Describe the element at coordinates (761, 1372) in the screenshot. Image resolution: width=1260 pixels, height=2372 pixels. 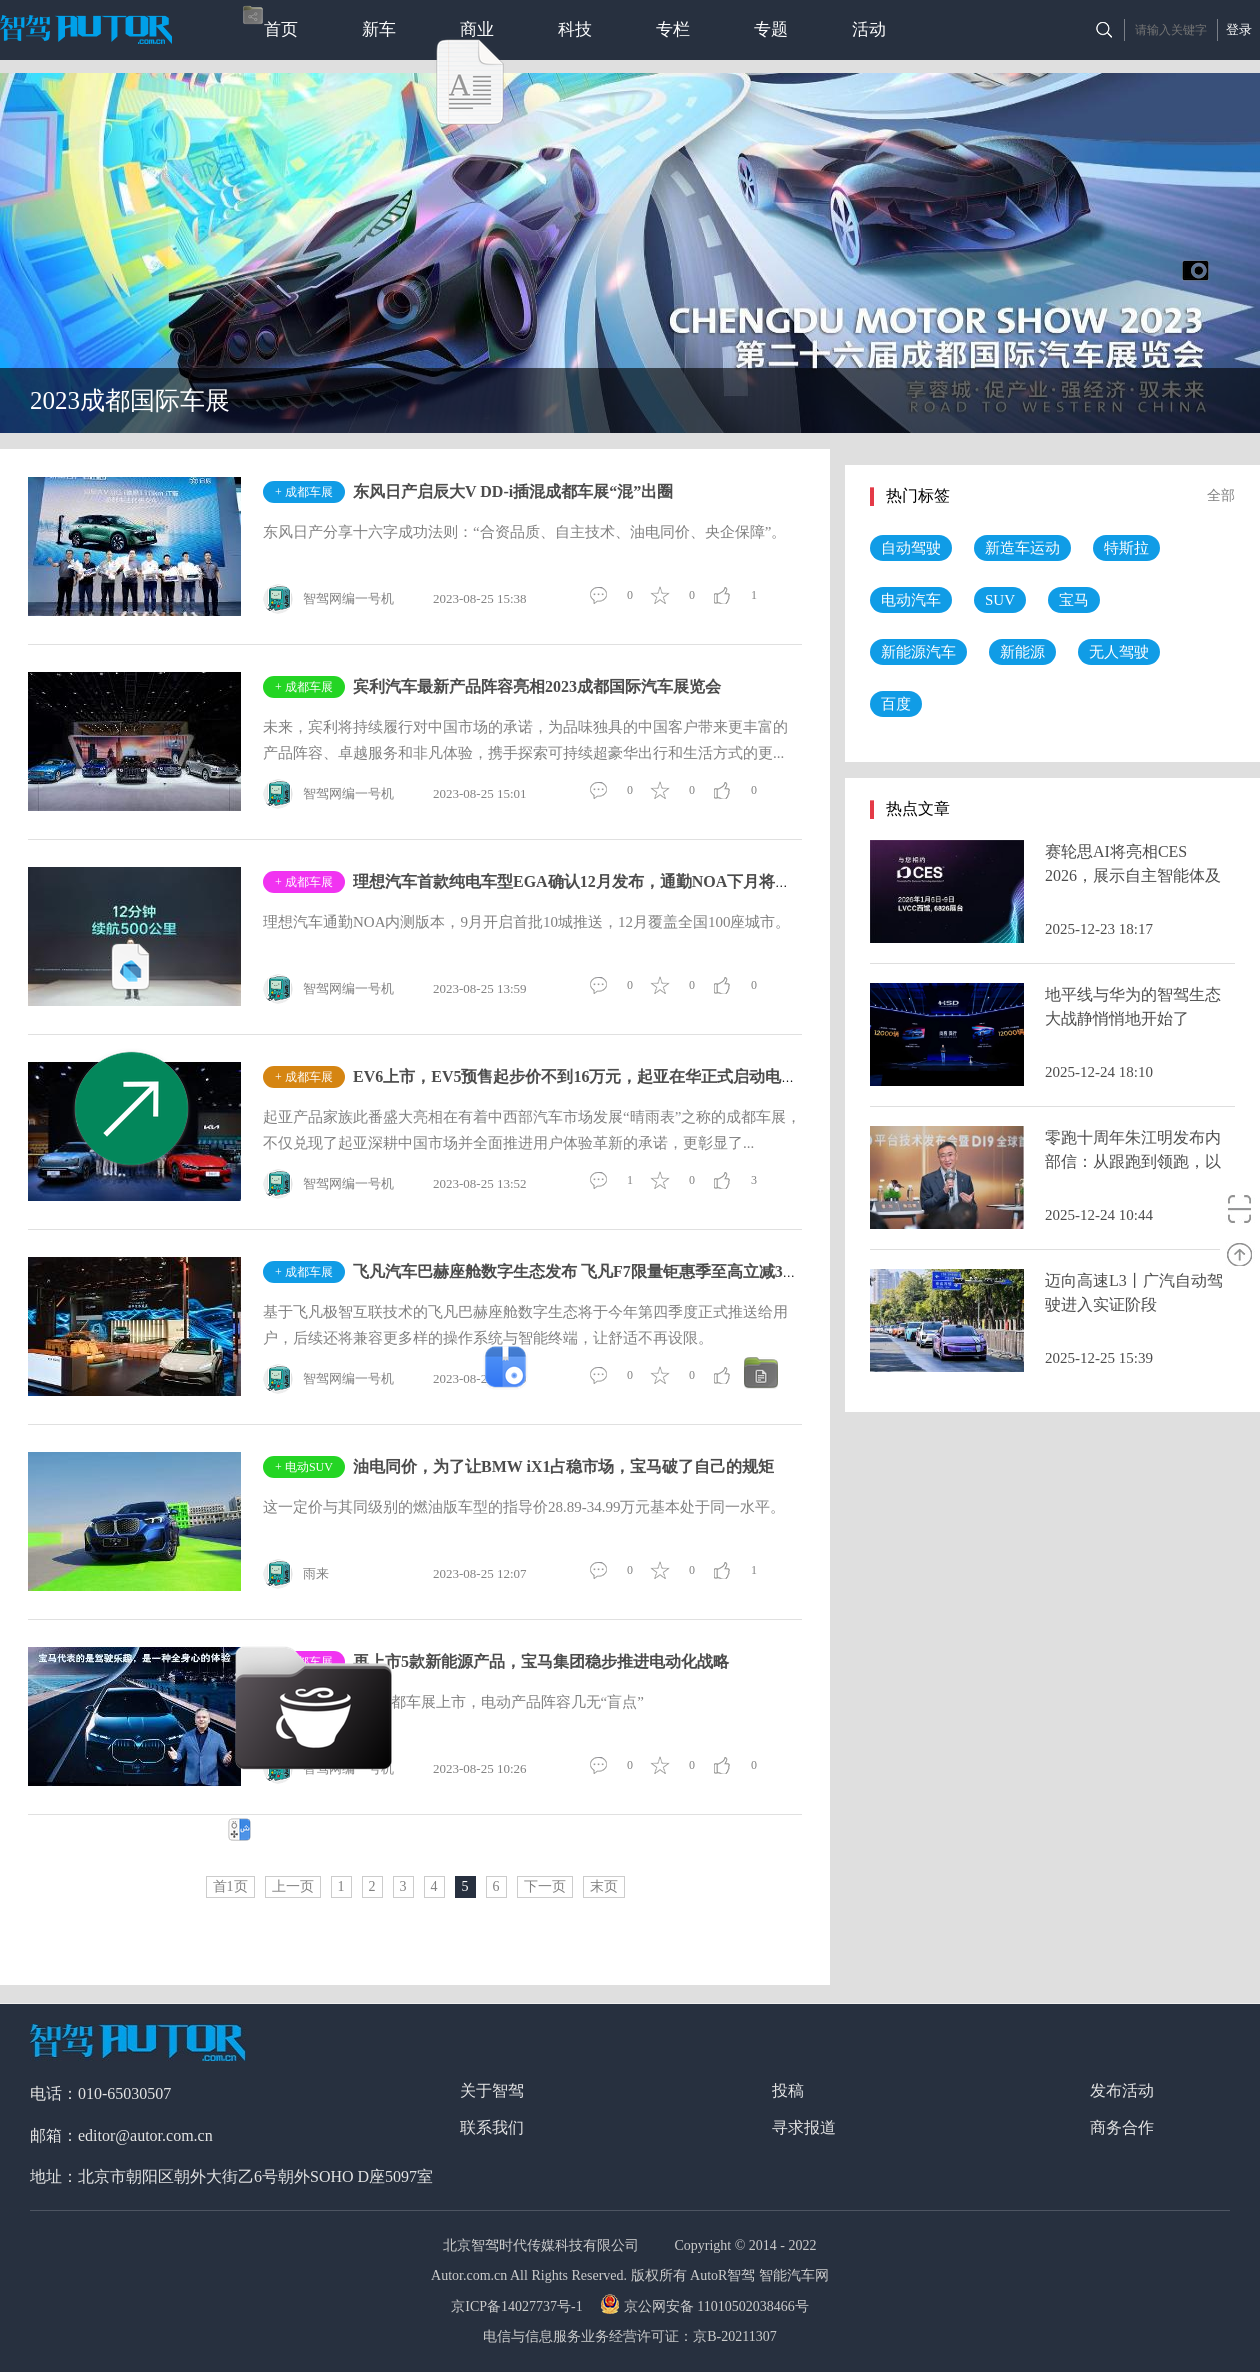
I see `access your documents folder` at that location.